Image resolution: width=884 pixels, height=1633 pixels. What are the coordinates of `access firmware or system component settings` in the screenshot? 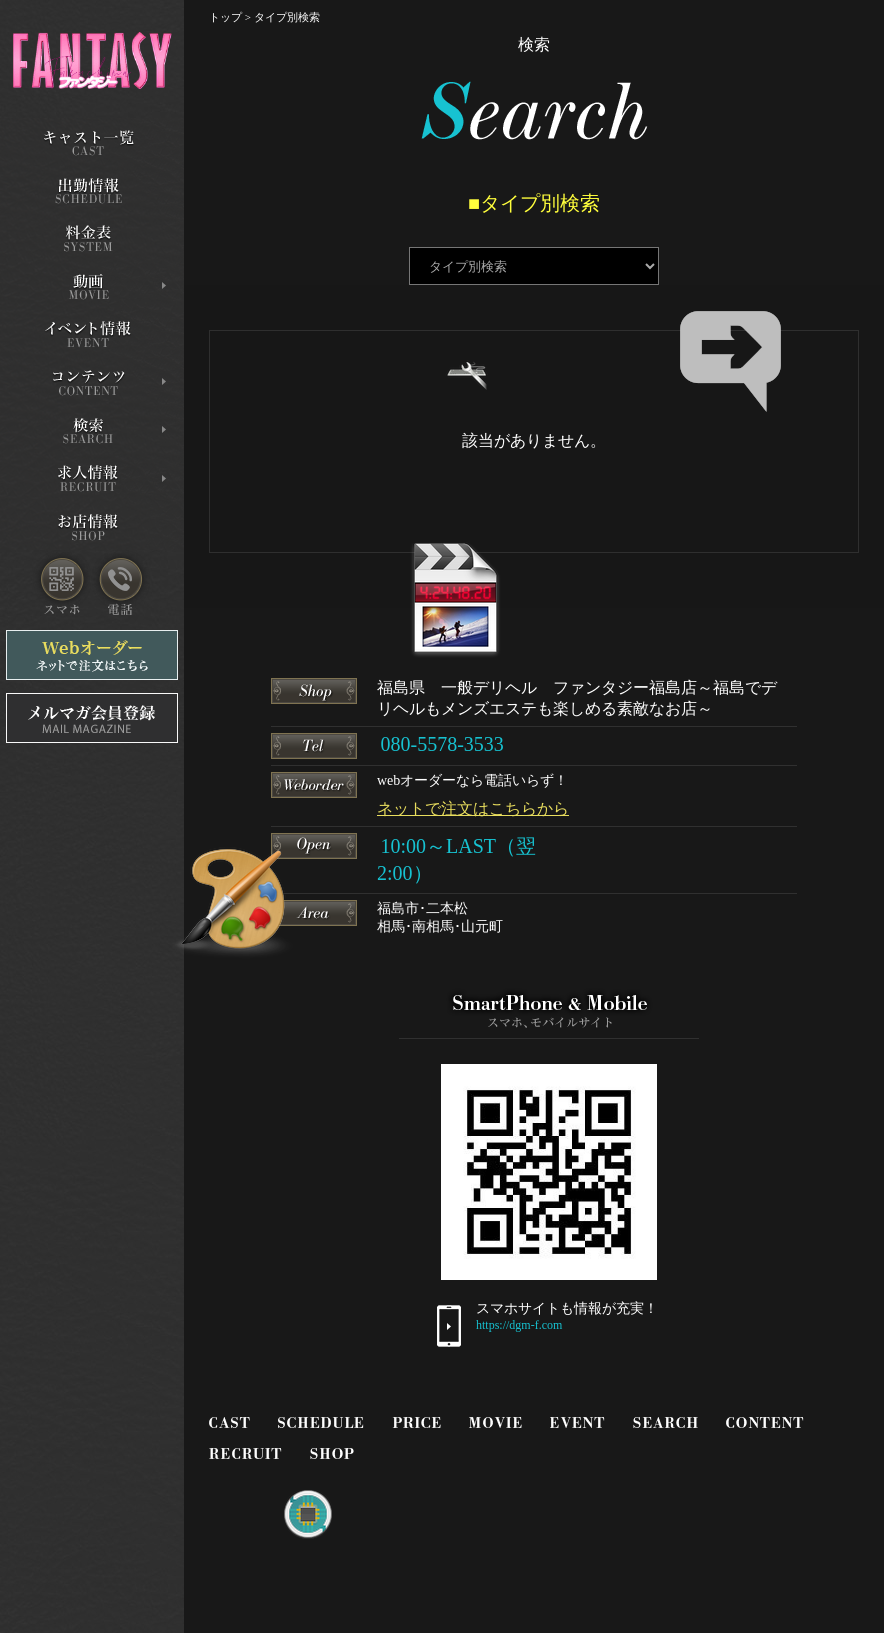 It's located at (308, 1514).